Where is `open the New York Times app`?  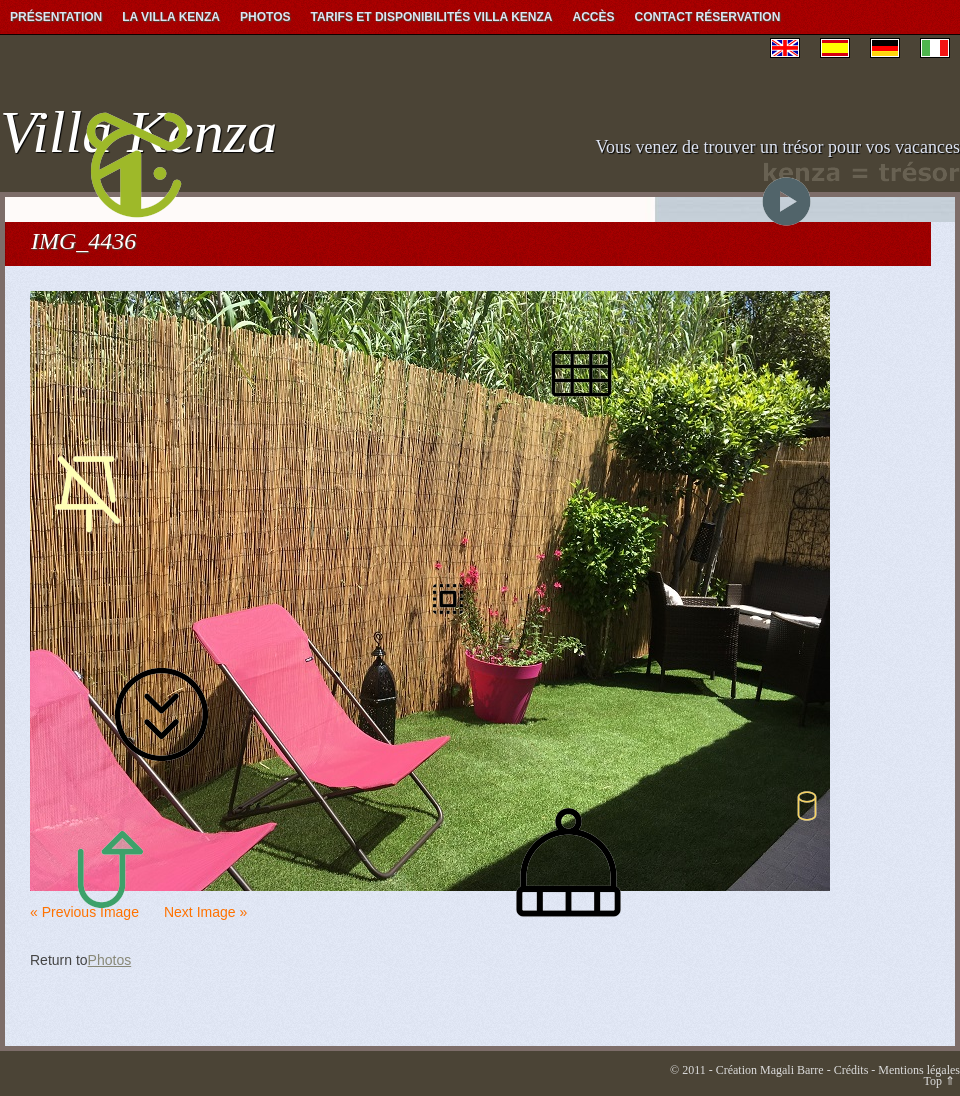 open the New York Times app is located at coordinates (137, 163).